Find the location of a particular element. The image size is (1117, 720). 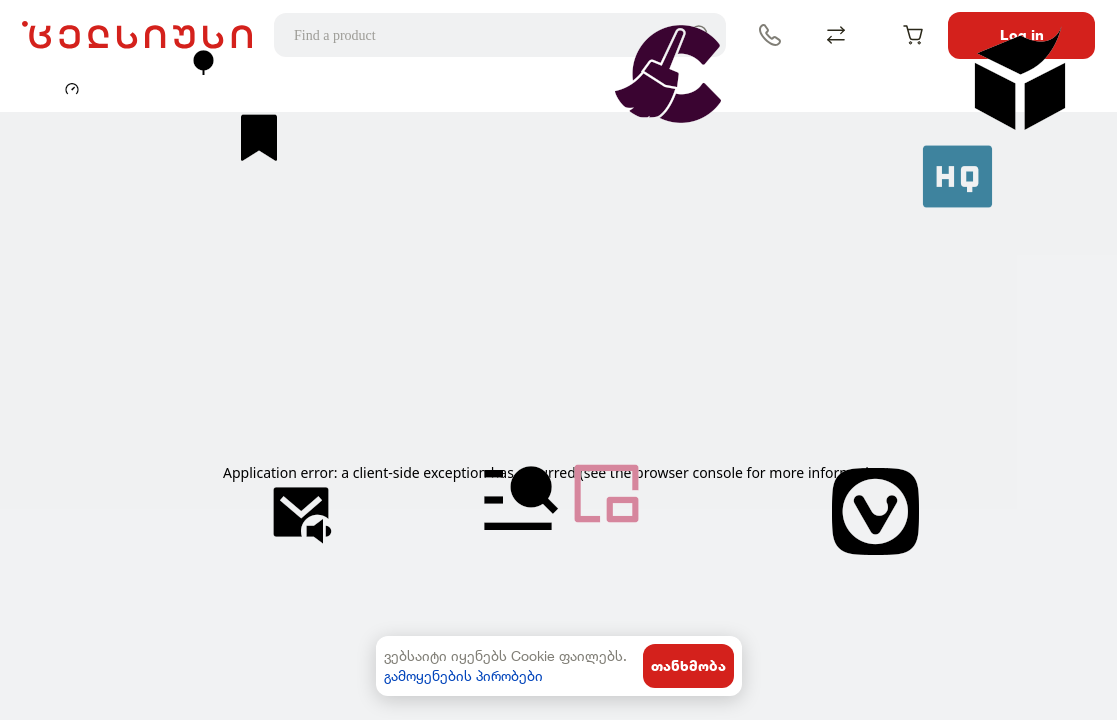

indicates high quality media or streaming option is located at coordinates (957, 176).